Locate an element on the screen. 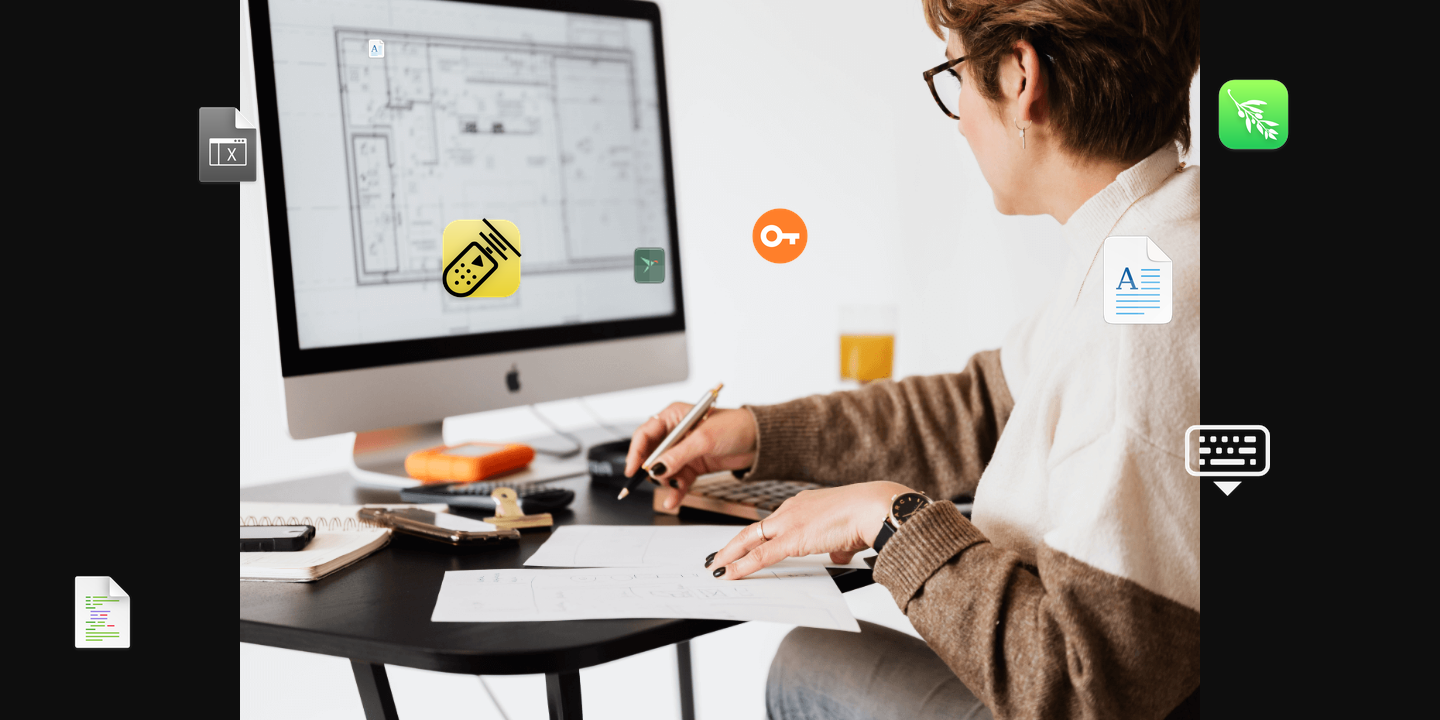 The height and width of the screenshot is (720, 1440). open a word processing document is located at coordinates (376, 48).